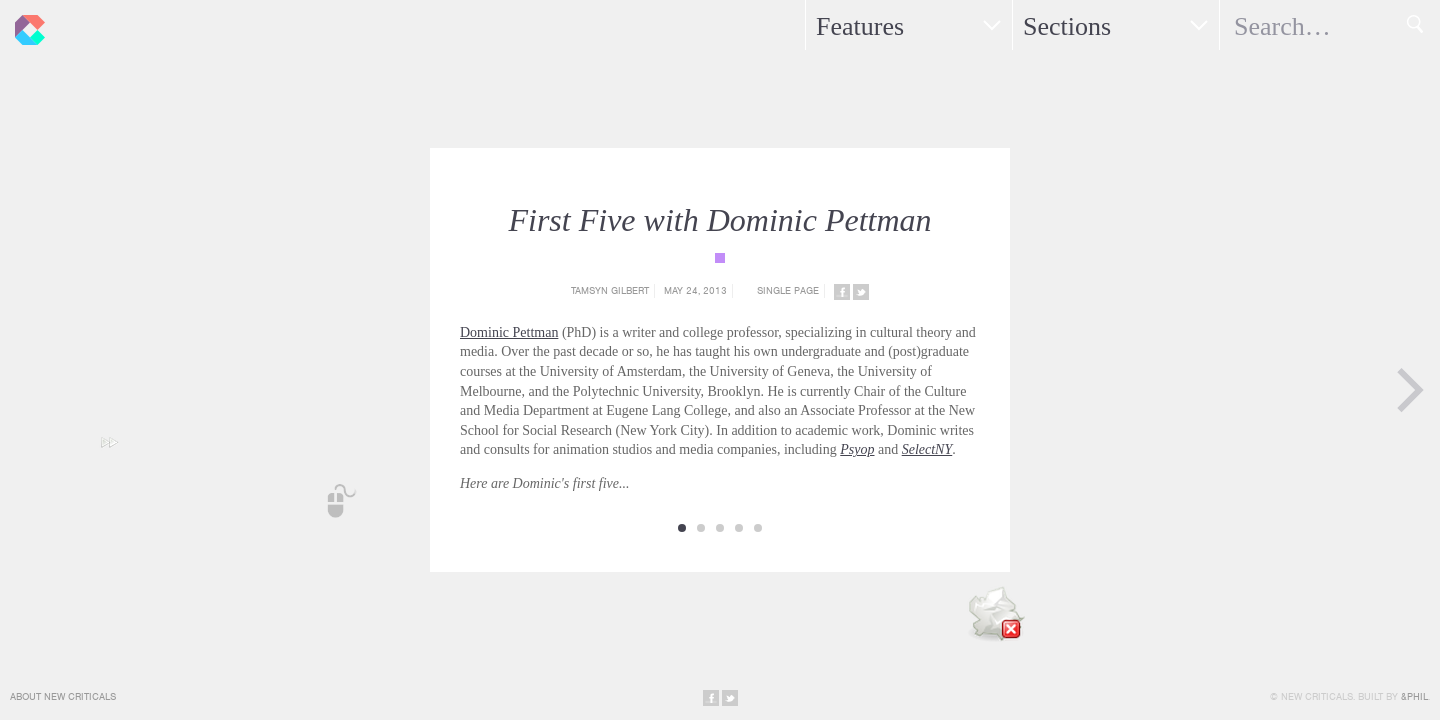  I want to click on mark email as not junk, so click(996, 614).